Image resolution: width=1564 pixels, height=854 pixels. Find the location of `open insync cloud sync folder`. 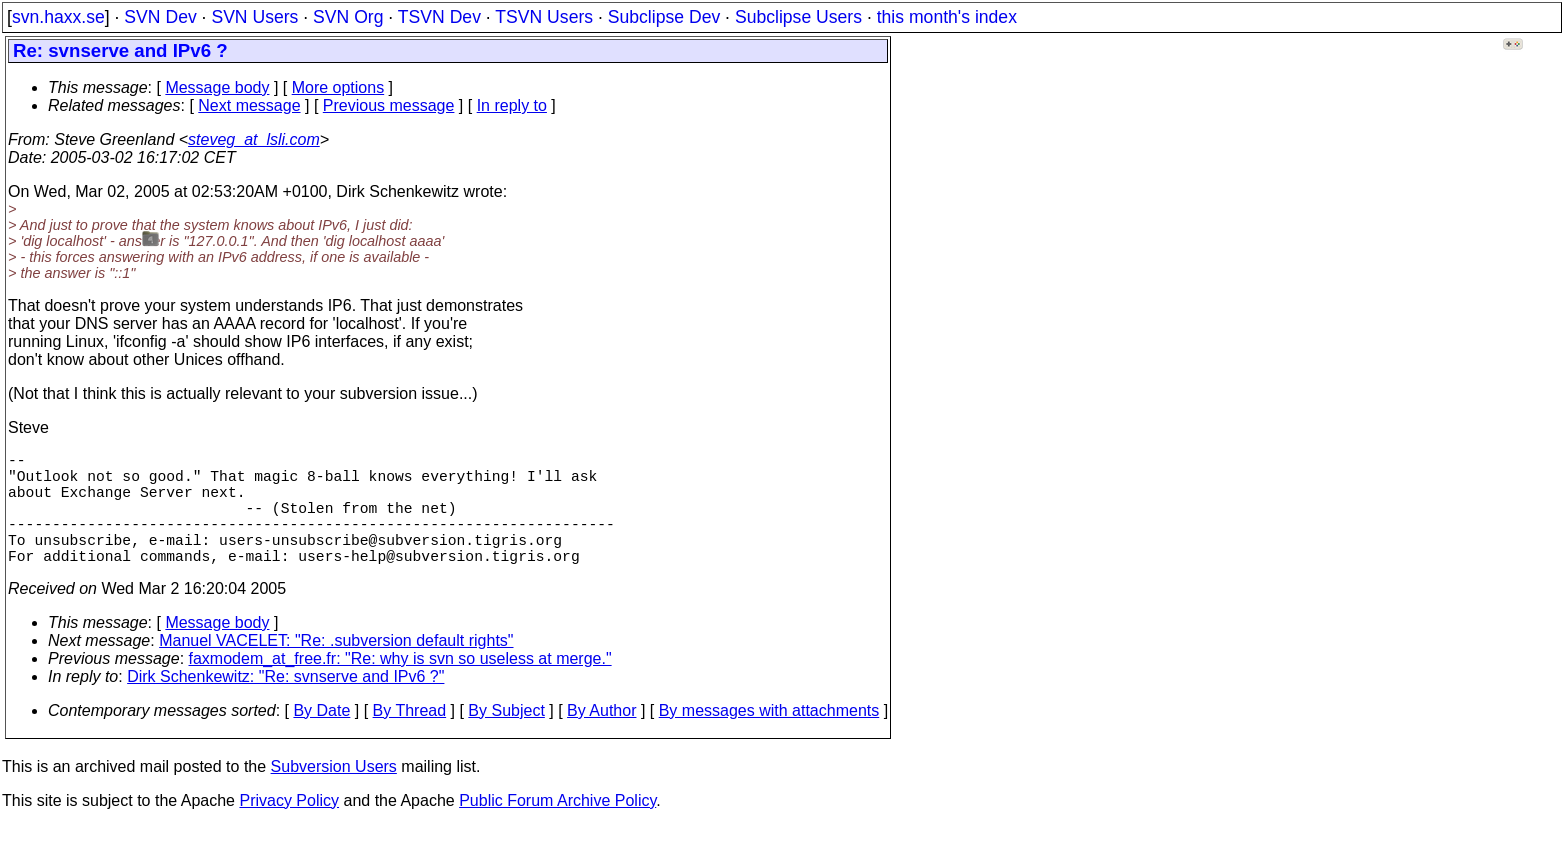

open insync cloud sync folder is located at coordinates (150, 238).